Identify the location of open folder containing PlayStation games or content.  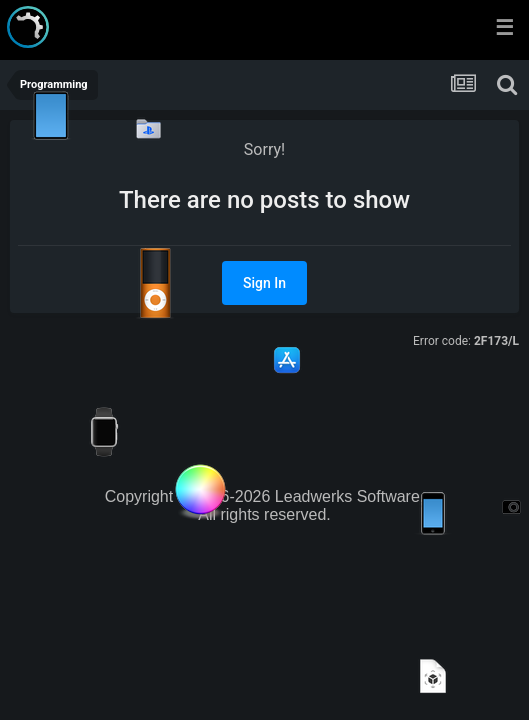
(148, 129).